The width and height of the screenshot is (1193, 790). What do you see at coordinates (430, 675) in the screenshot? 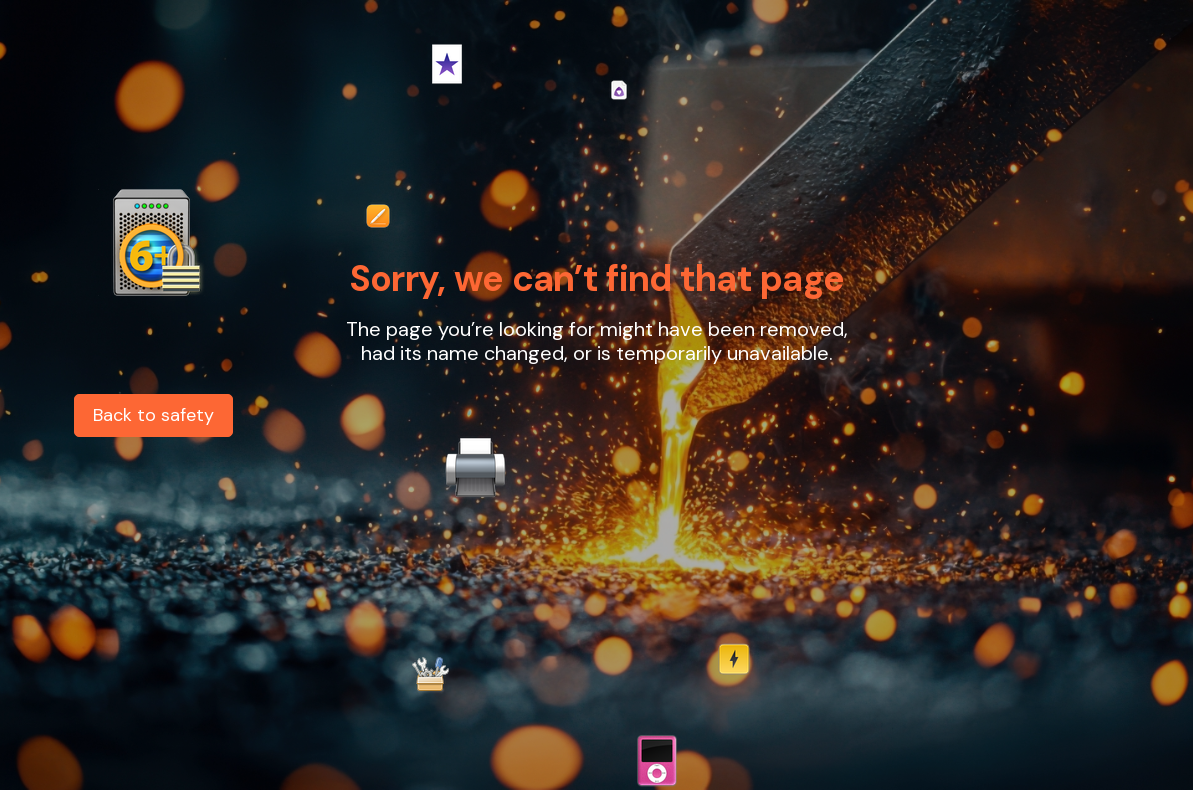
I see `access additional system preferences` at bounding box center [430, 675].